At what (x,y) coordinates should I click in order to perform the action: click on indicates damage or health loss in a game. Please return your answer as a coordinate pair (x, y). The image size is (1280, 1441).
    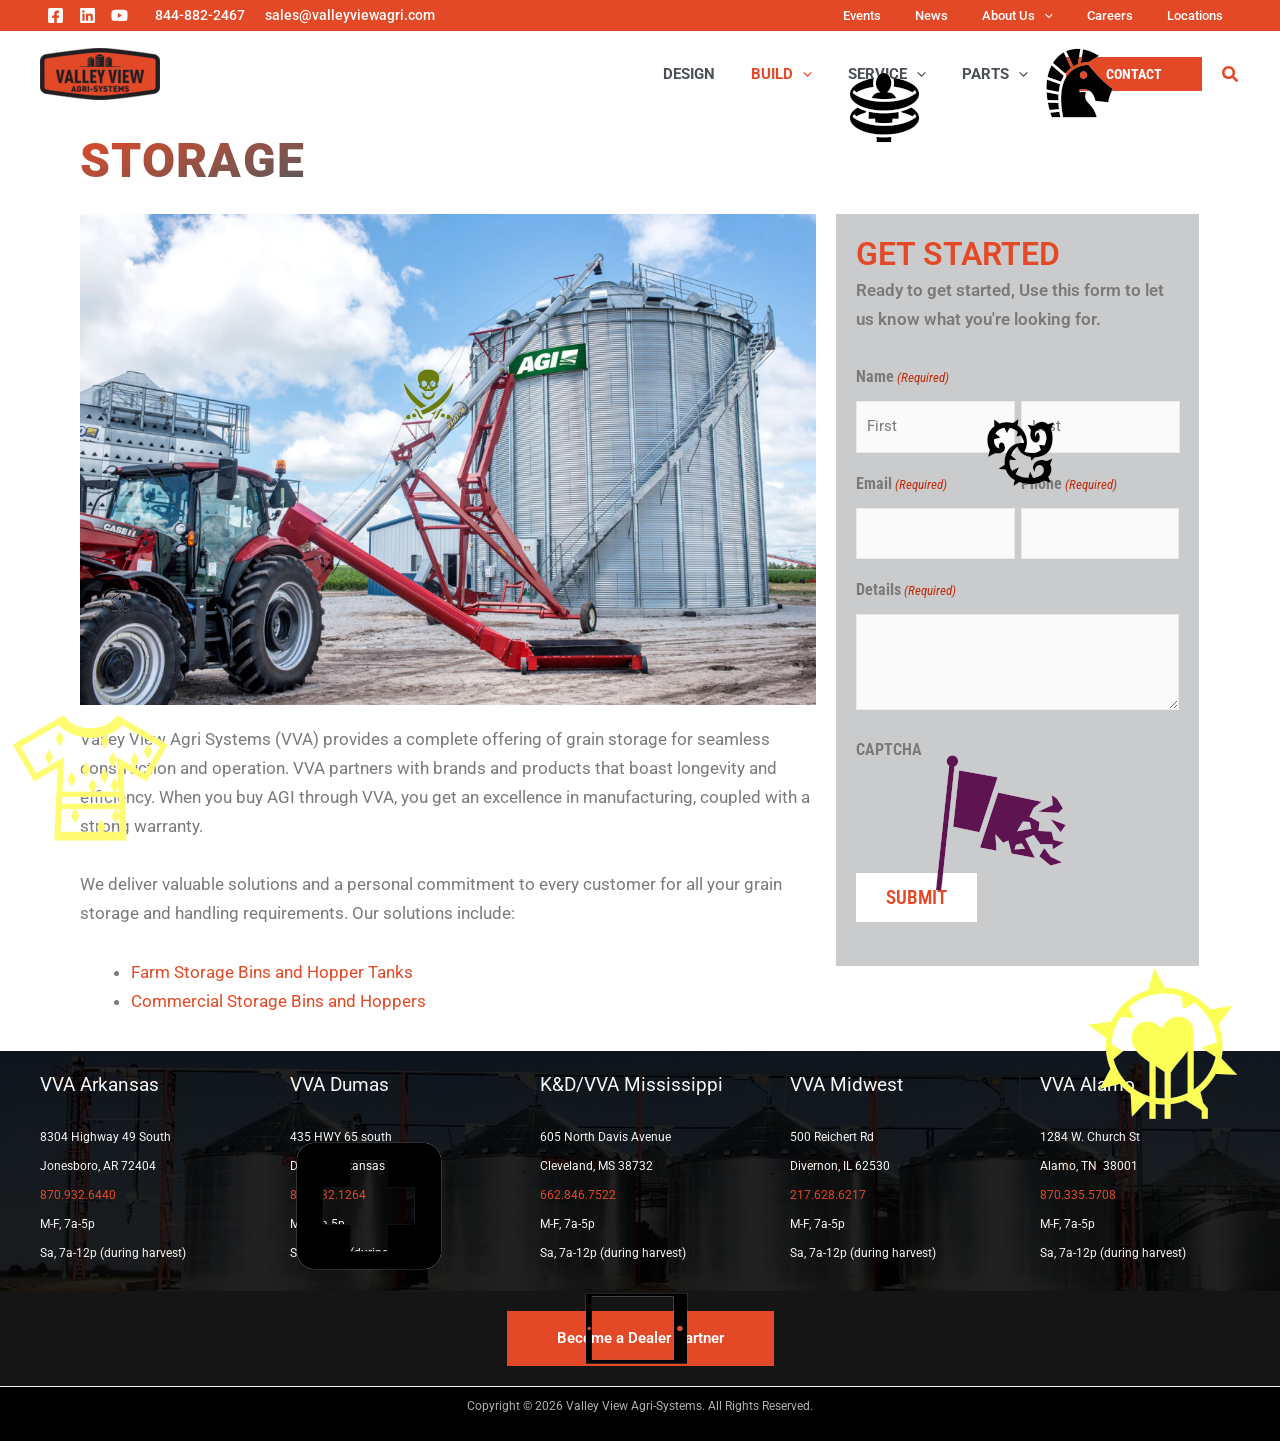
    Looking at the image, I should click on (1163, 1043).